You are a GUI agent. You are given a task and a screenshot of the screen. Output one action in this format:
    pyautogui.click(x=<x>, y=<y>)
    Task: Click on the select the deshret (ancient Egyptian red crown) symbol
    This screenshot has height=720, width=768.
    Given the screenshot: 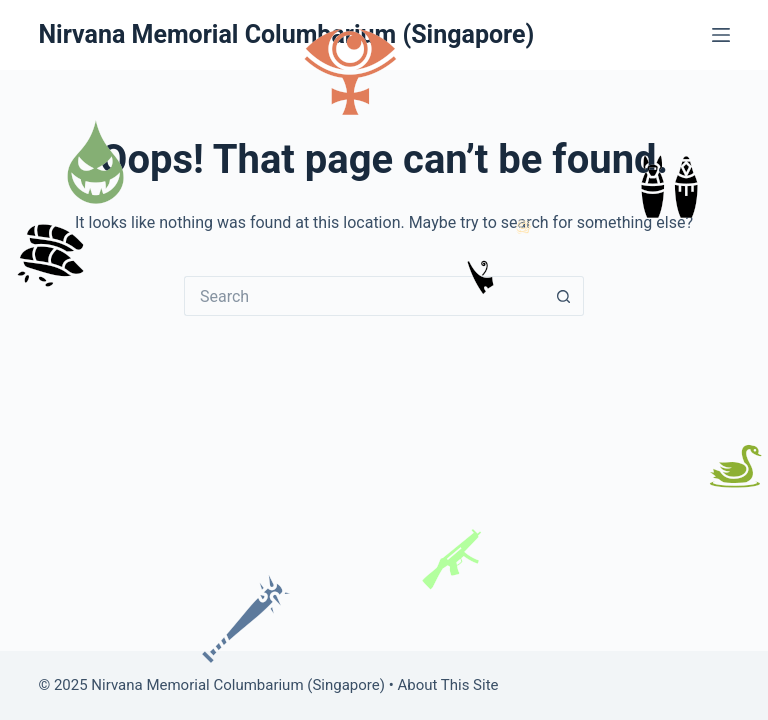 What is the action you would take?
    pyautogui.click(x=480, y=277)
    